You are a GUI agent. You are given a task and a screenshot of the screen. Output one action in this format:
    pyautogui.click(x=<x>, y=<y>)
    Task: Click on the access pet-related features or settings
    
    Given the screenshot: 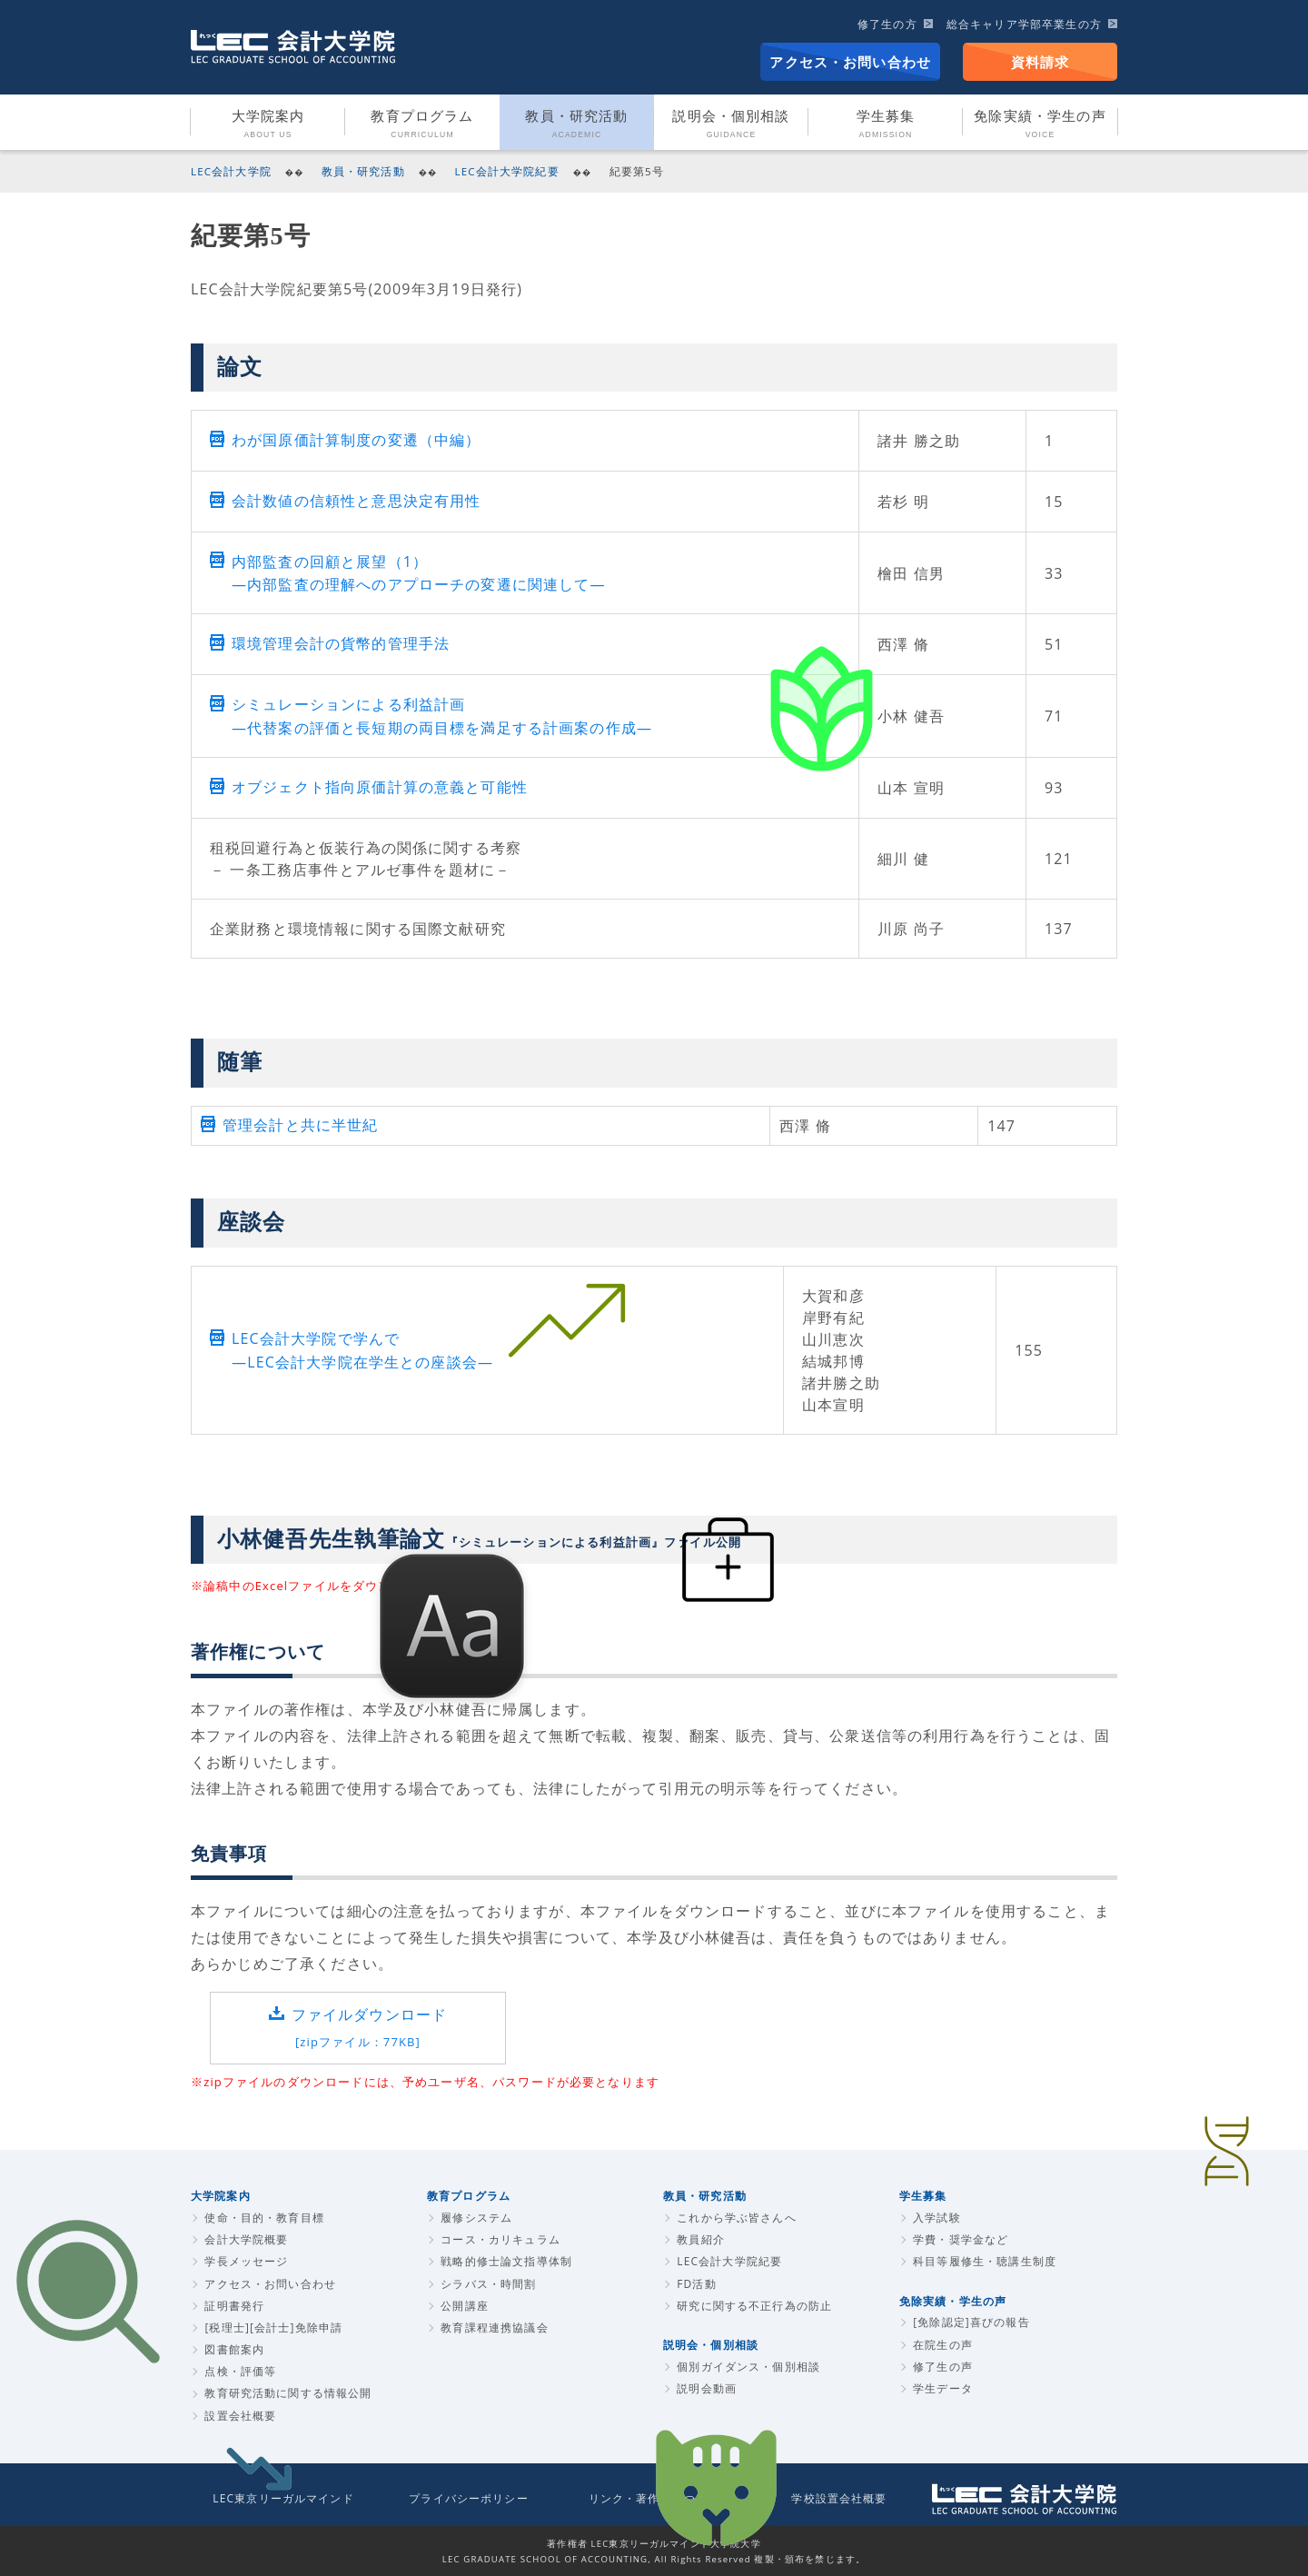 What is the action you would take?
    pyautogui.click(x=716, y=2485)
    